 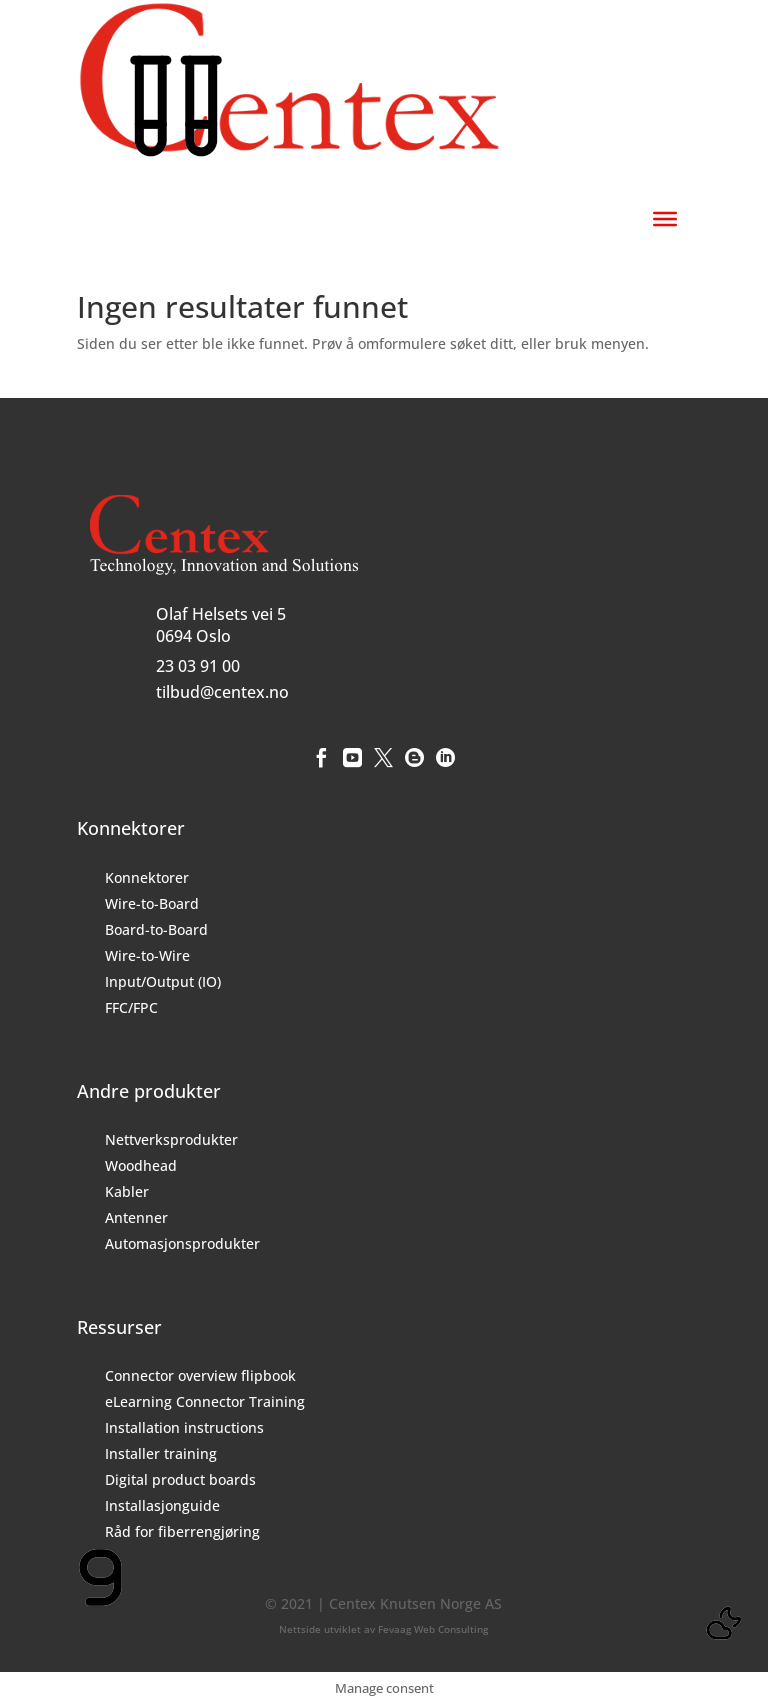 I want to click on indicates the number nine in a count or quantity, so click(x=101, y=1577).